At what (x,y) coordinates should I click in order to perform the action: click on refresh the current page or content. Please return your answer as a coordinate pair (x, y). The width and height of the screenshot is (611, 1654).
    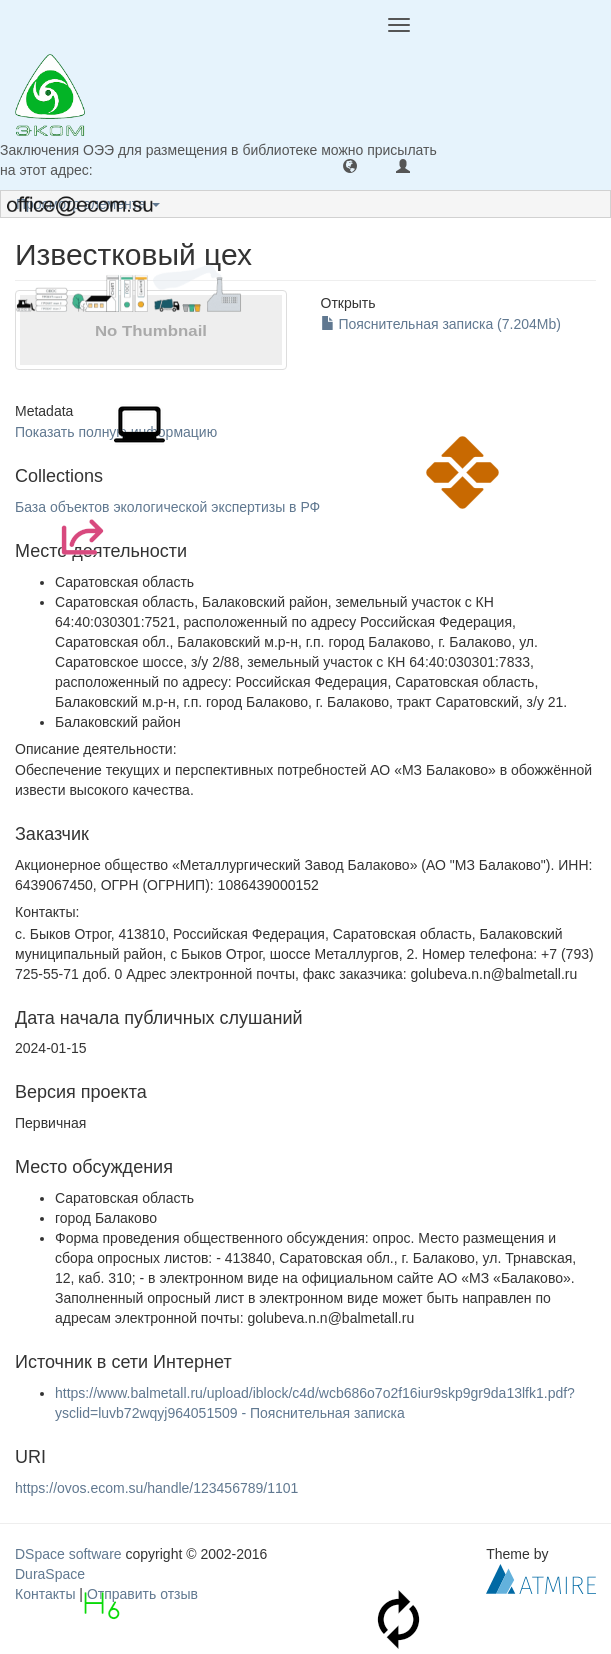
    Looking at the image, I should click on (398, 1619).